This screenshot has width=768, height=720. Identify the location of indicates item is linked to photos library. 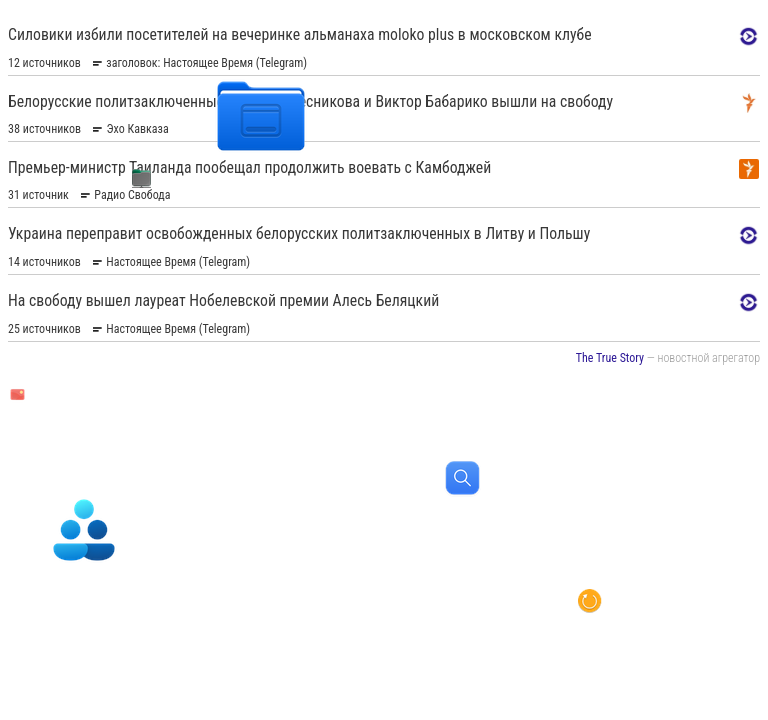
(17, 394).